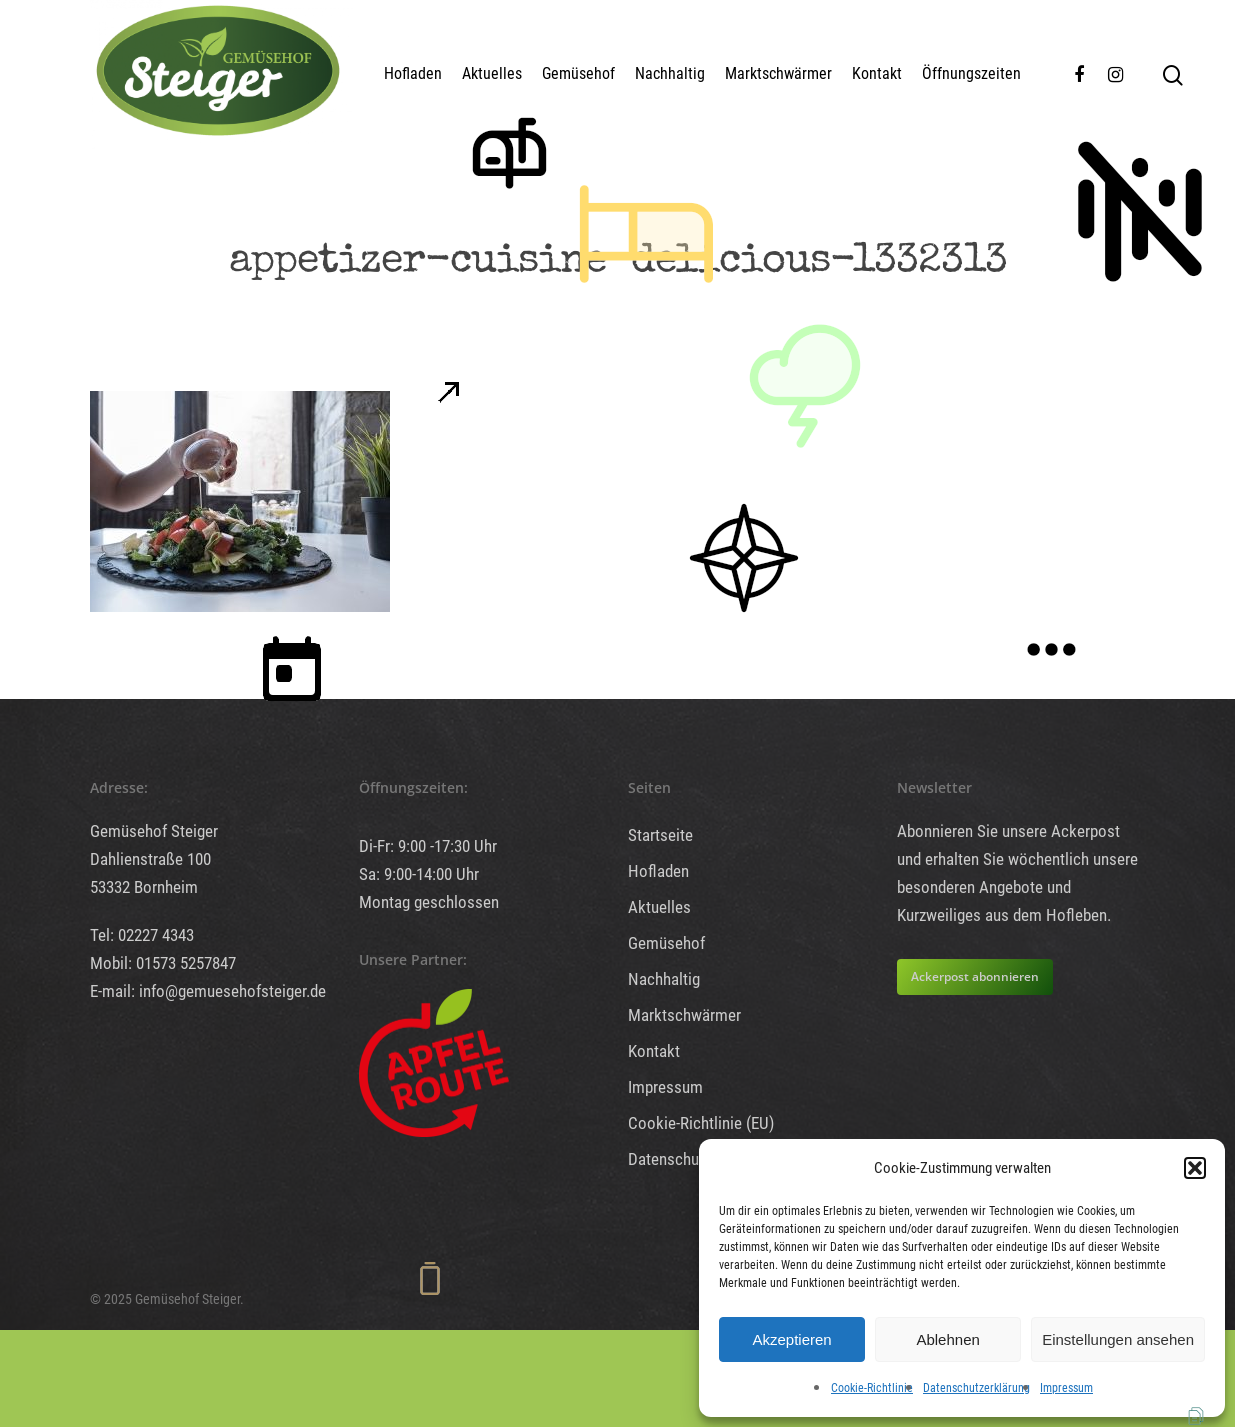 The height and width of the screenshot is (1427, 1235). Describe the element at coordinates (1051, 649) in the screenshot. I see `open more options menu` at that location.